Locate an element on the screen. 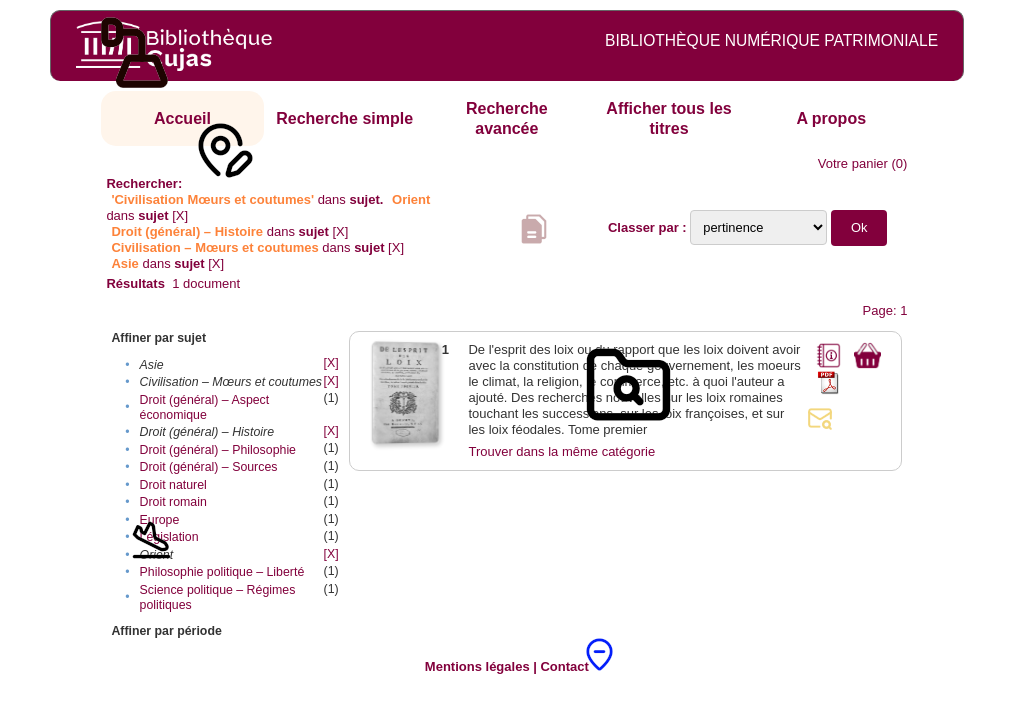 The height and width of the screenshot is (720, 1024). indicates arriving flight status is located at coordinates (151, 539).